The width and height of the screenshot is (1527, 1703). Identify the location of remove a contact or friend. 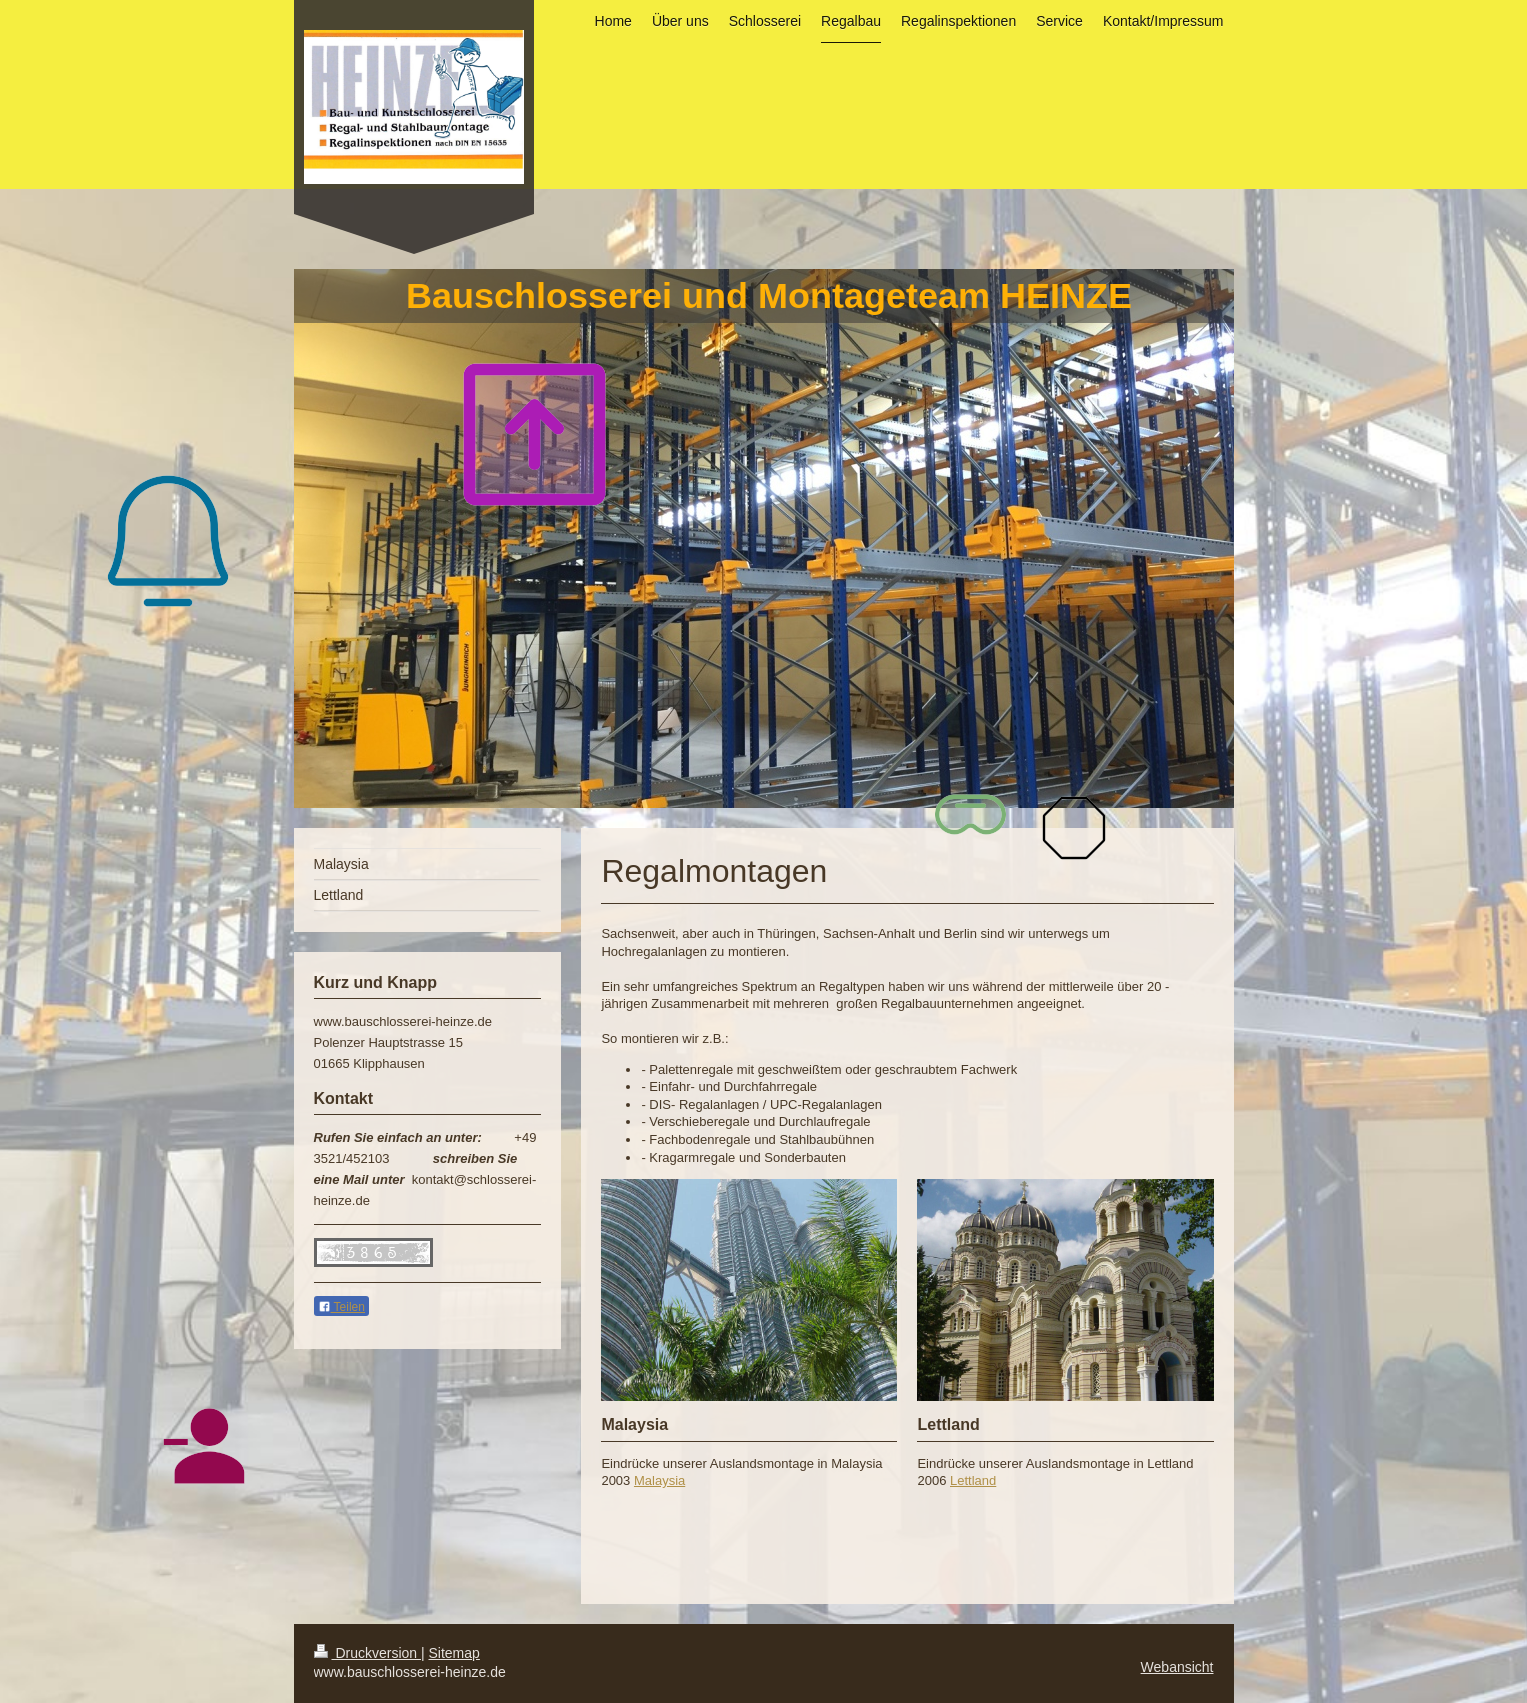
(204, 1446).